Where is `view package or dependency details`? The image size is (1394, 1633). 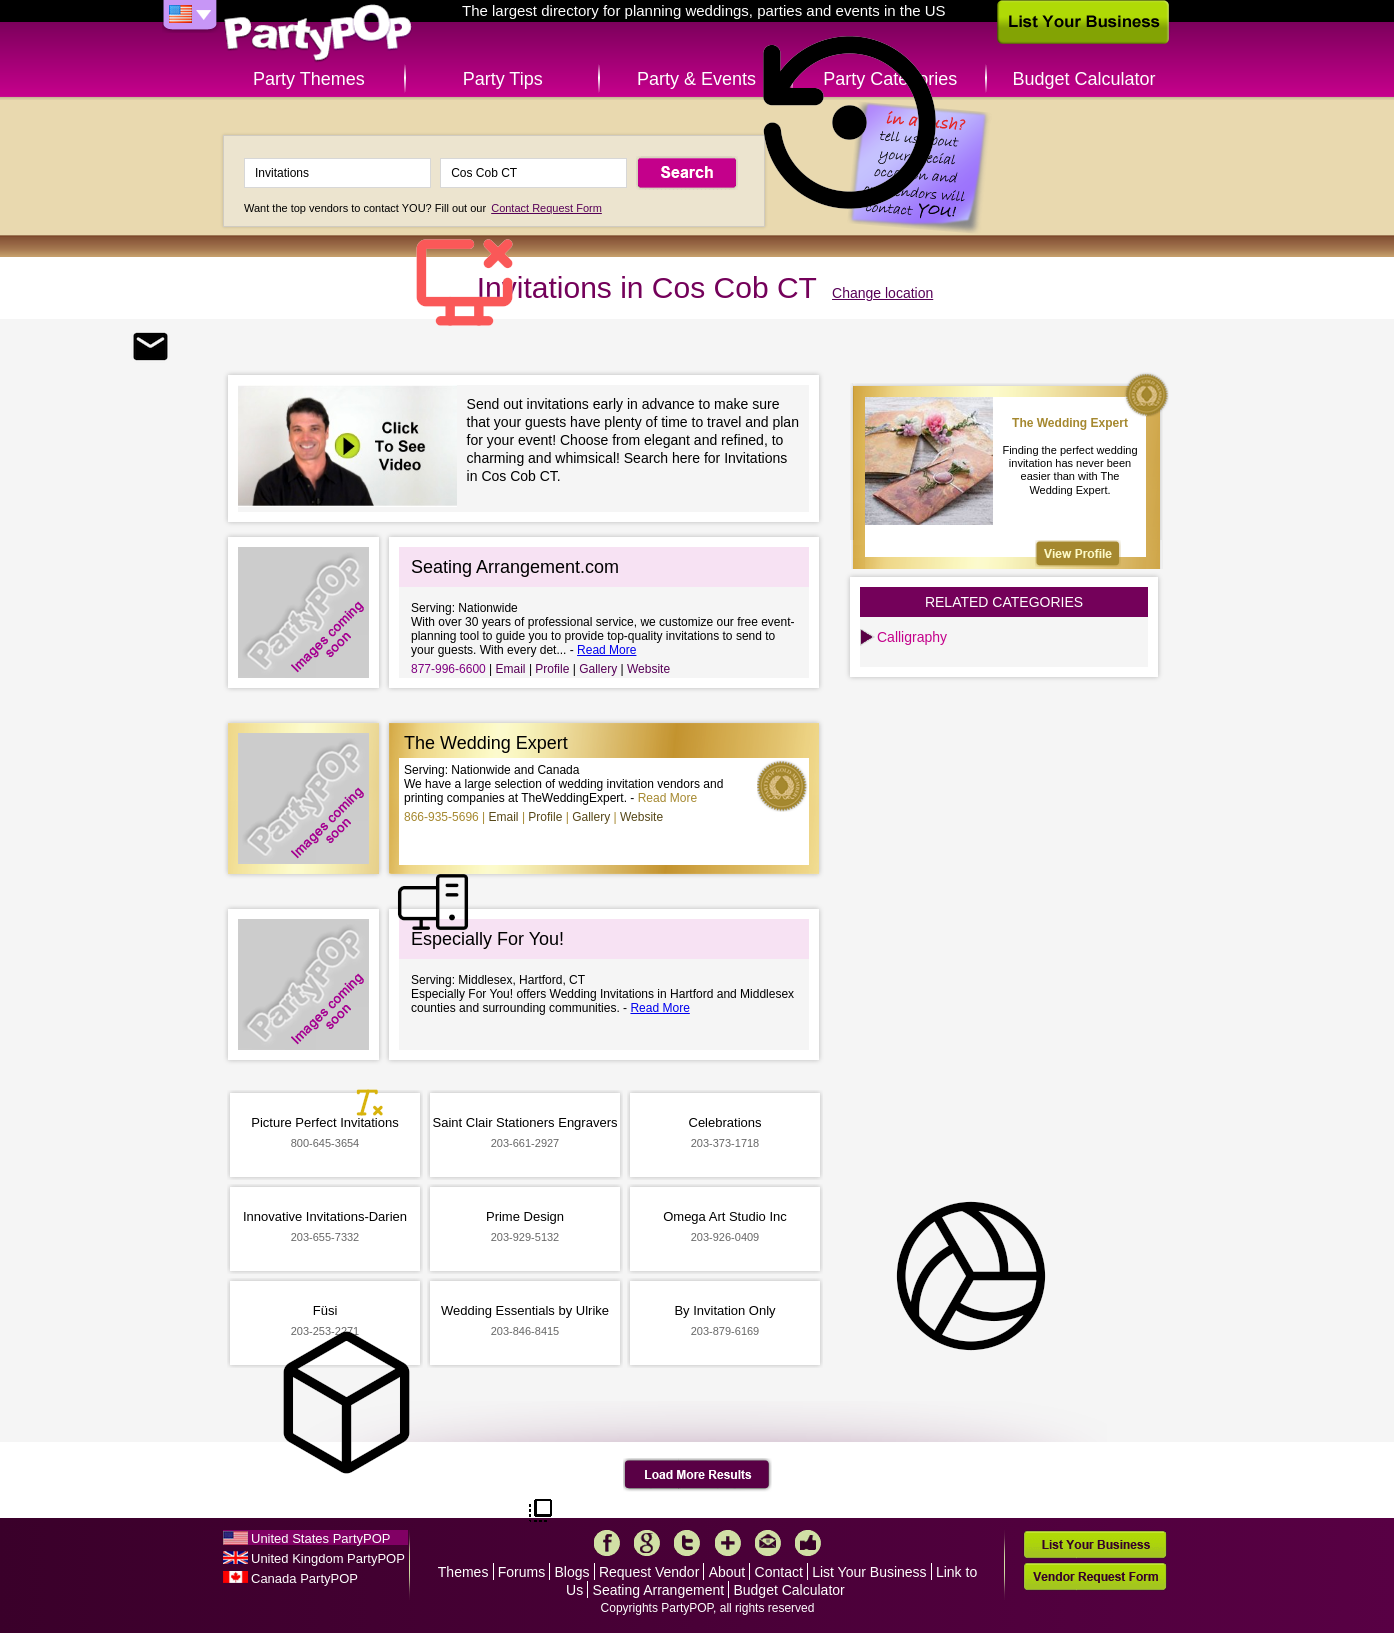
view package or dependency details is located at coordinates (346, 1404).